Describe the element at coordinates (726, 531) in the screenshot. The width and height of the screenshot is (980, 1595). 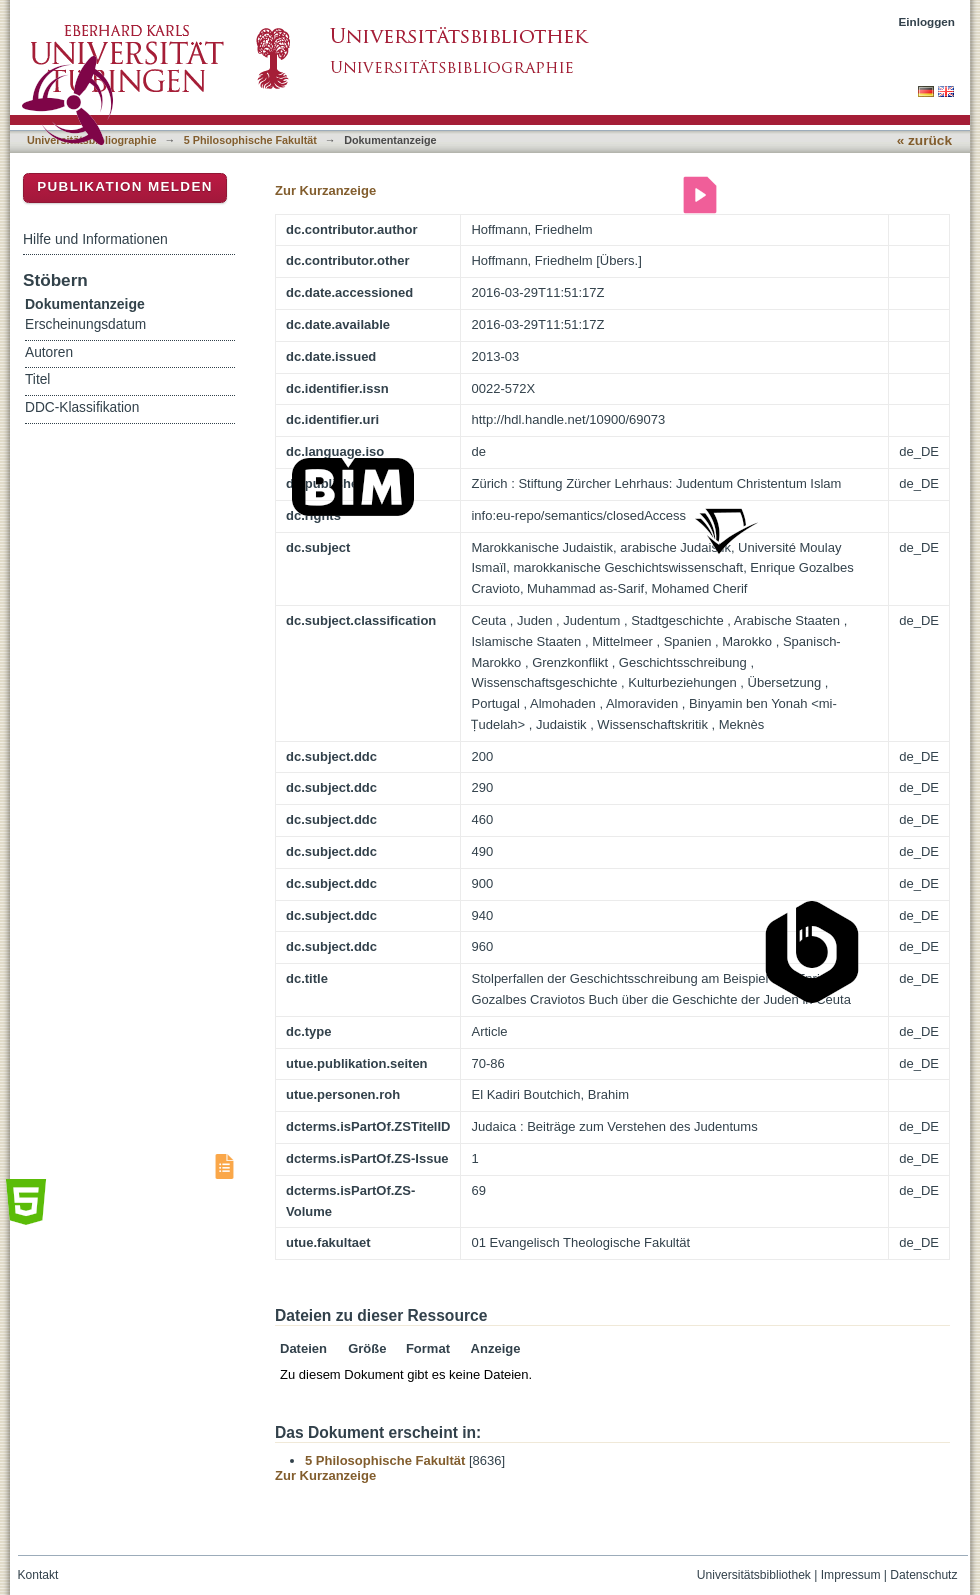
I see `open Semantic Scholar academic search` at that location.